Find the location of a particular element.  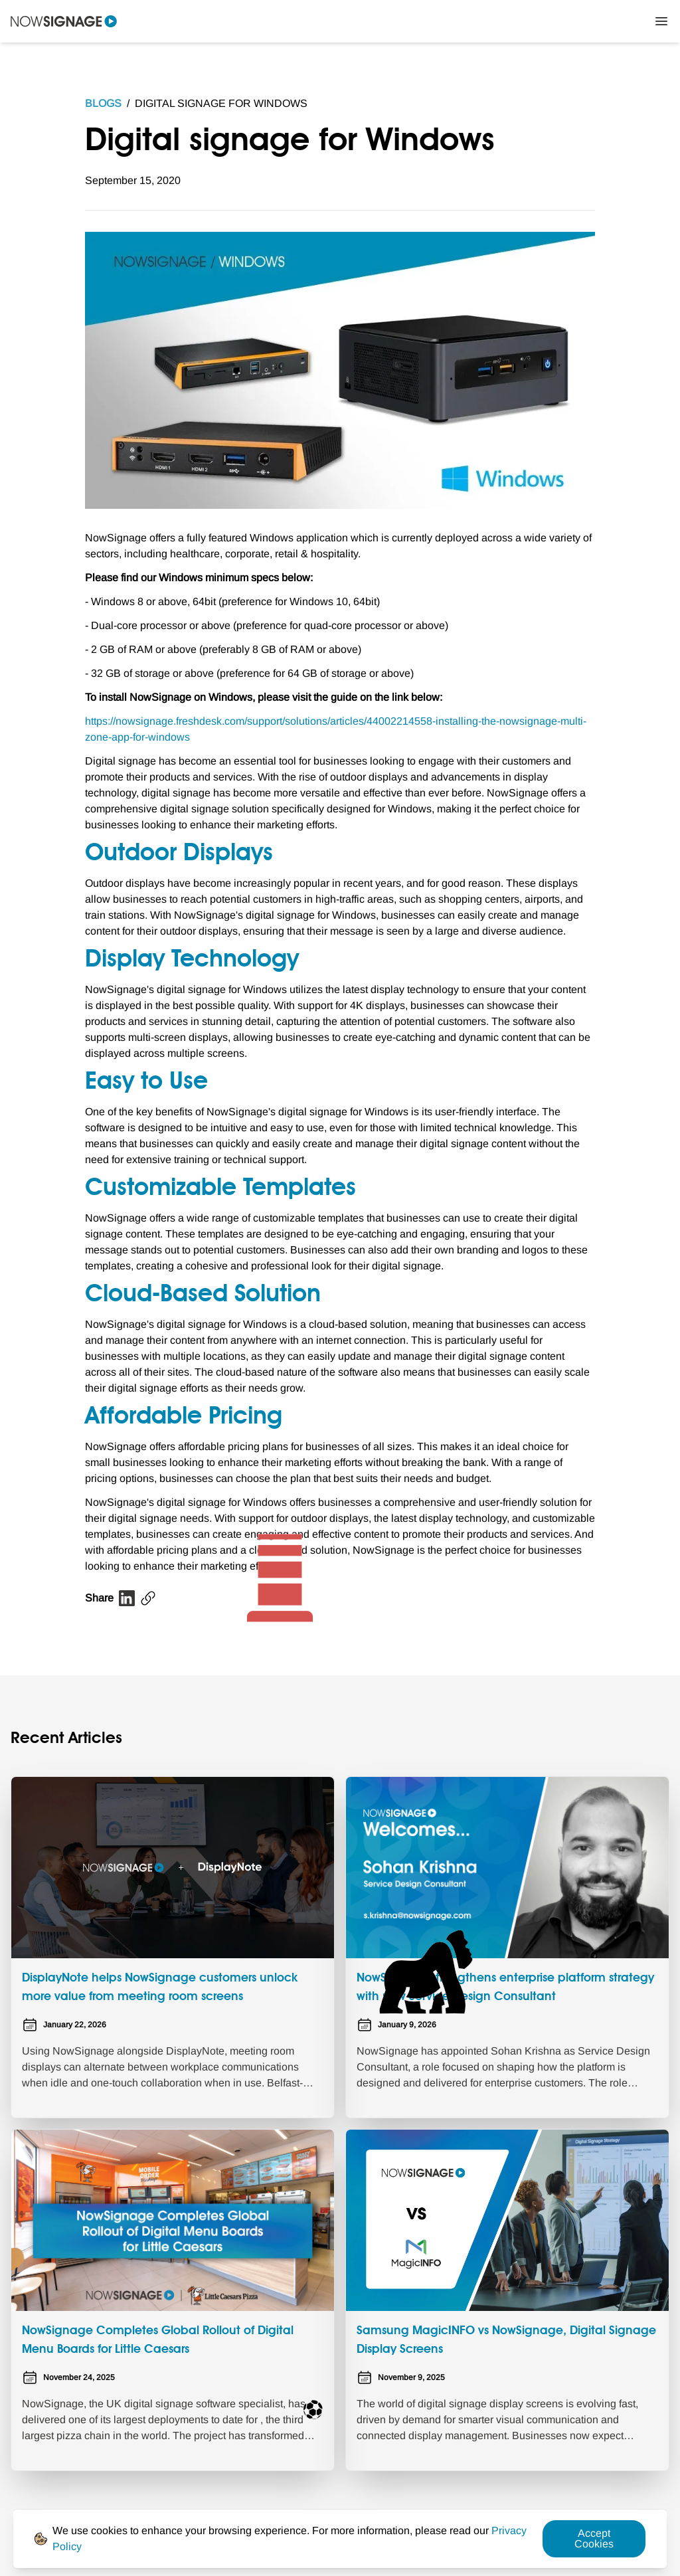

gorilla character or avatar selection is located at coordinates (426, 1972).